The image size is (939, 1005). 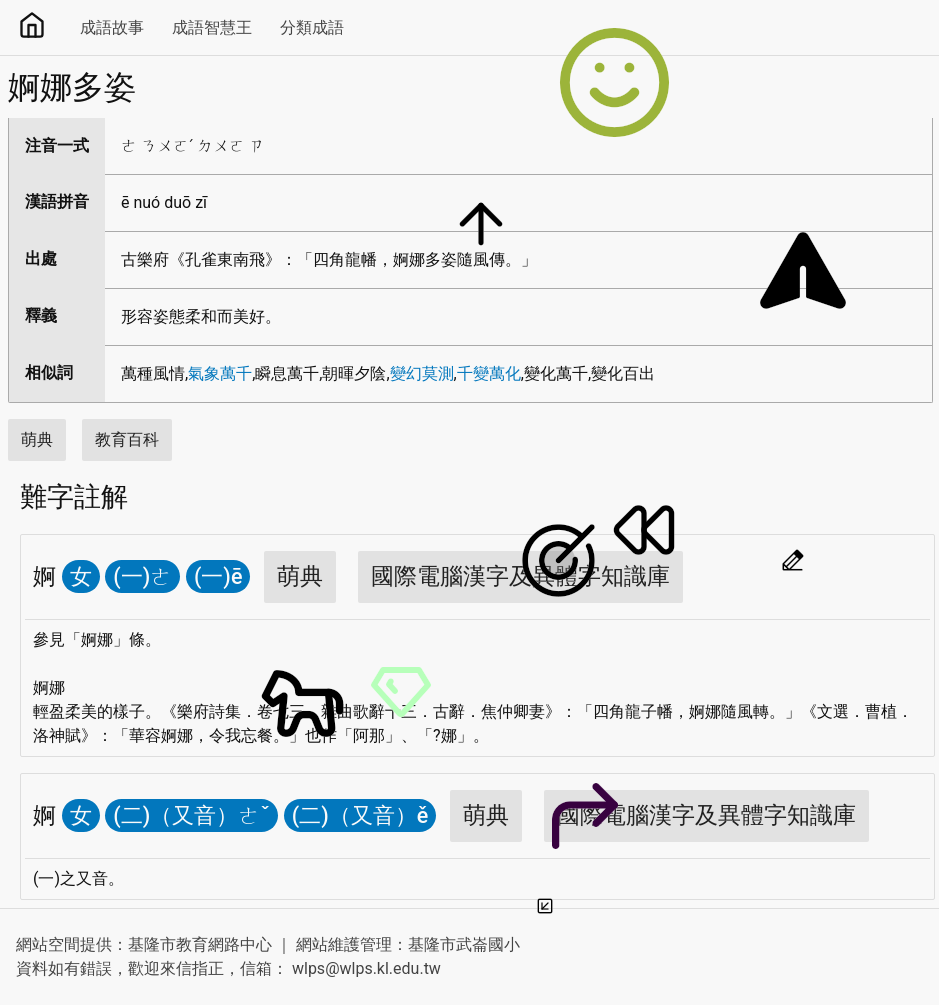 What do you see at coordinates (585, 816) in the screenshot?
I see `forward or share content` at bounding box center [585, 816].